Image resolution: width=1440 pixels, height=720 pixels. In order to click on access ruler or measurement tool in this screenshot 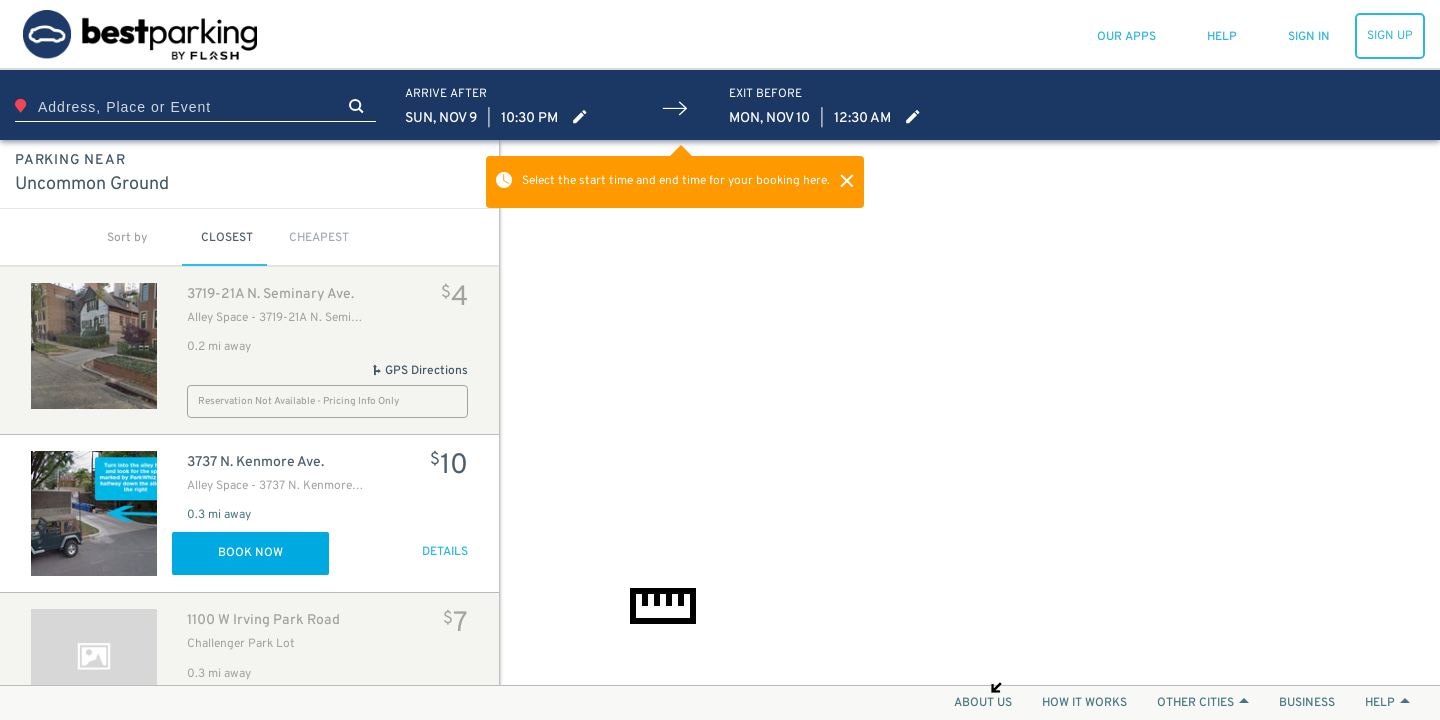, I will do `click(663, 606)`.